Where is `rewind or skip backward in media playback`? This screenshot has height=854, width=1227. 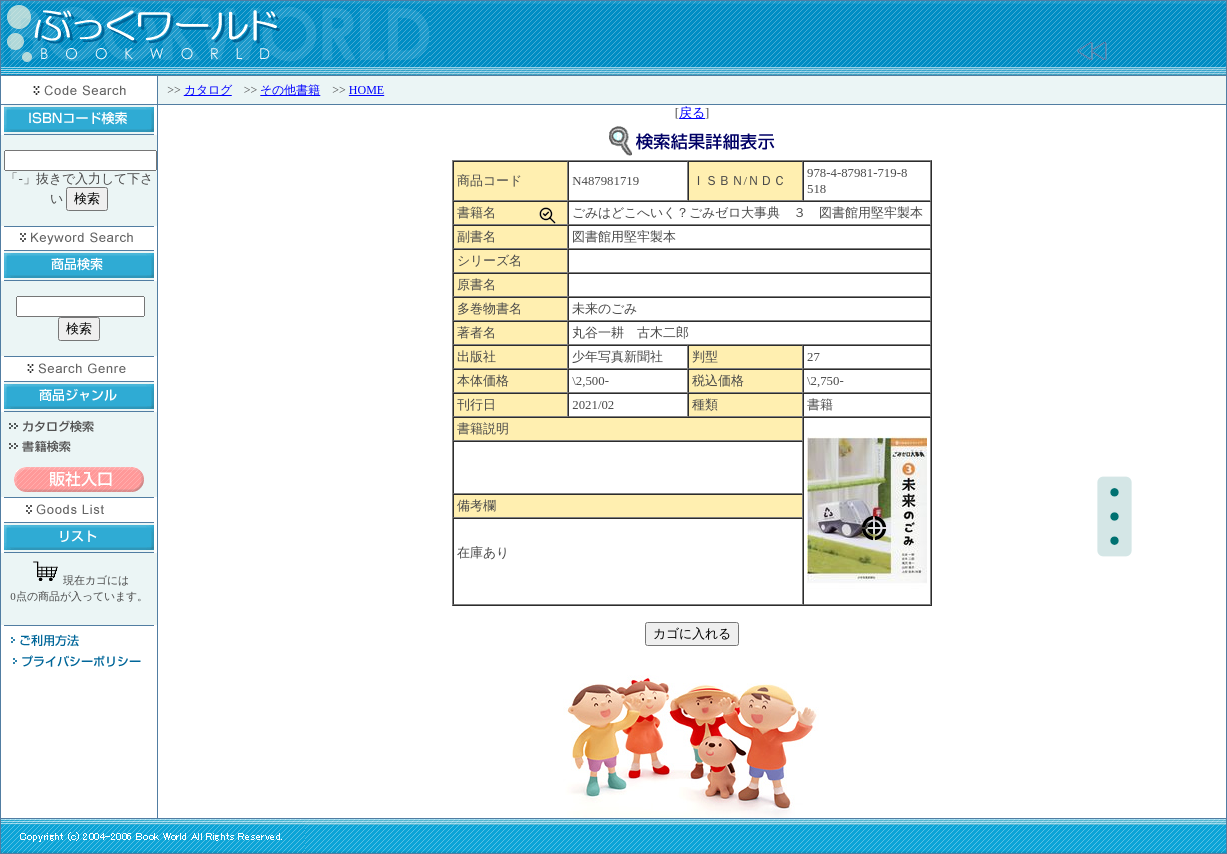
rewind or skip backward in media playback is located at coordinates (1093, 51).